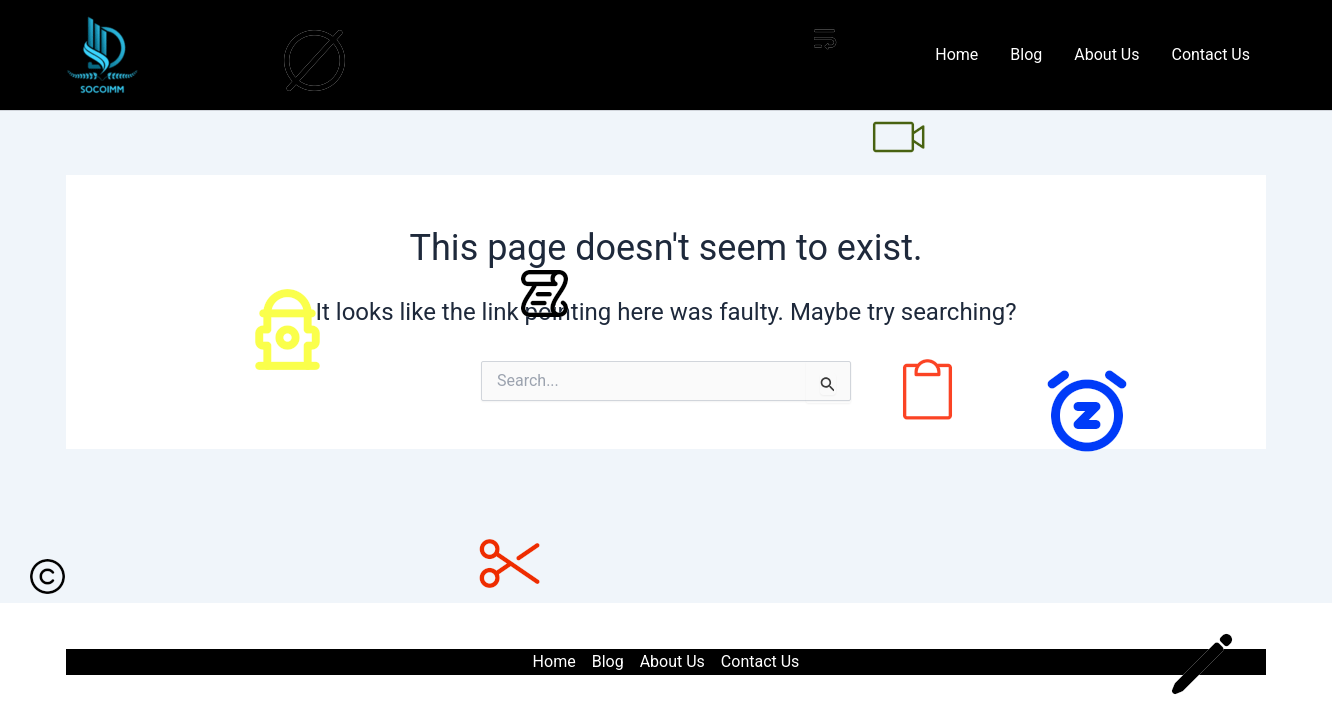 The height and width of the screenshot is (720, 1332). I want to click on cut selected content, so click(508, 563).